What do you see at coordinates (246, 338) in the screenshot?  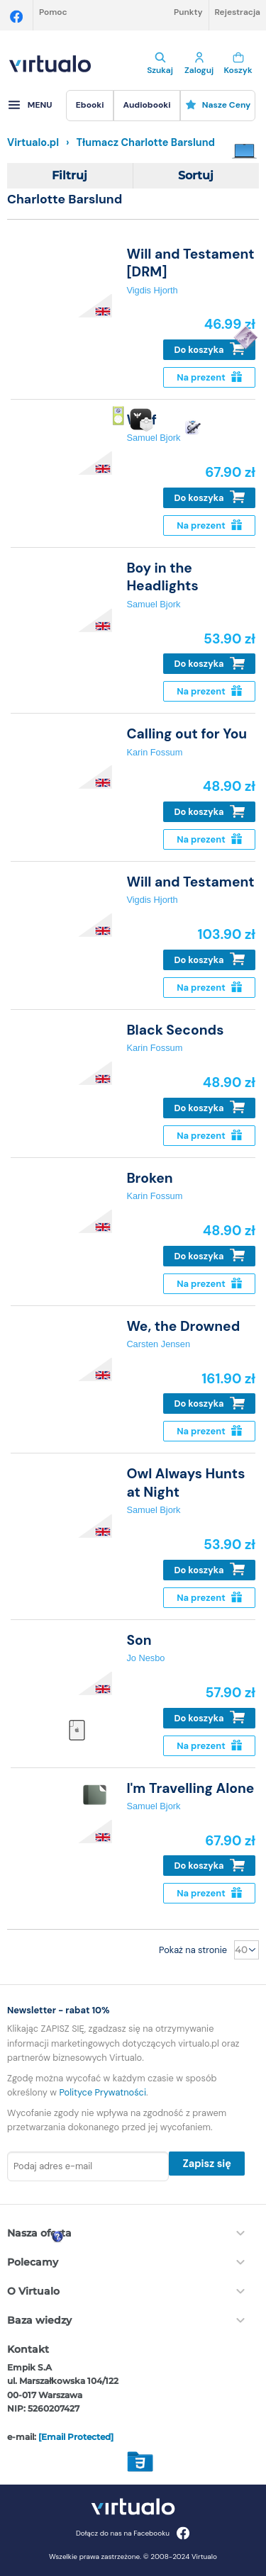 I see `indicates an executable program file` at bounding box center [246, 338].